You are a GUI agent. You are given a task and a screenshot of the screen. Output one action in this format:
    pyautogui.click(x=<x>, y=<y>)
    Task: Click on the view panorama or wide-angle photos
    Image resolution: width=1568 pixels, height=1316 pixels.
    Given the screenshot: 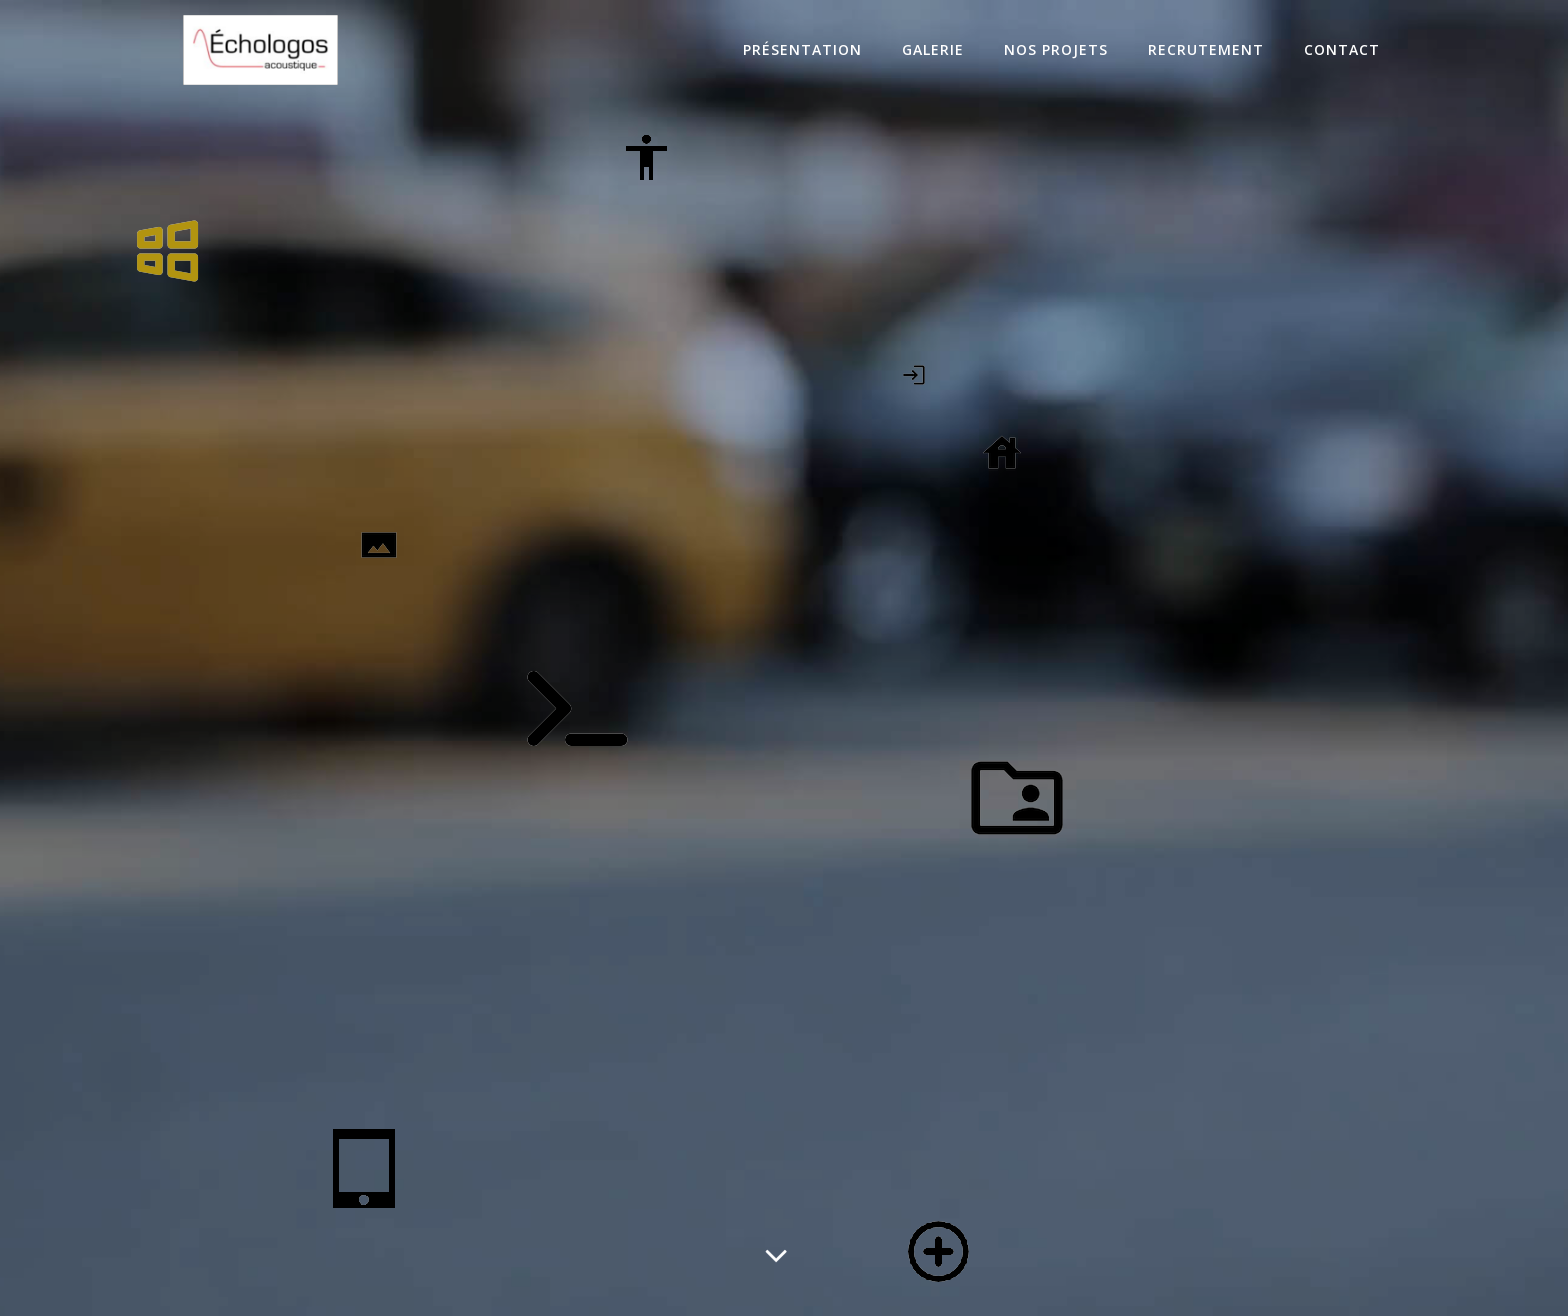 What is the action you would take?
    pyautogui.click(x=379, y=545)
    